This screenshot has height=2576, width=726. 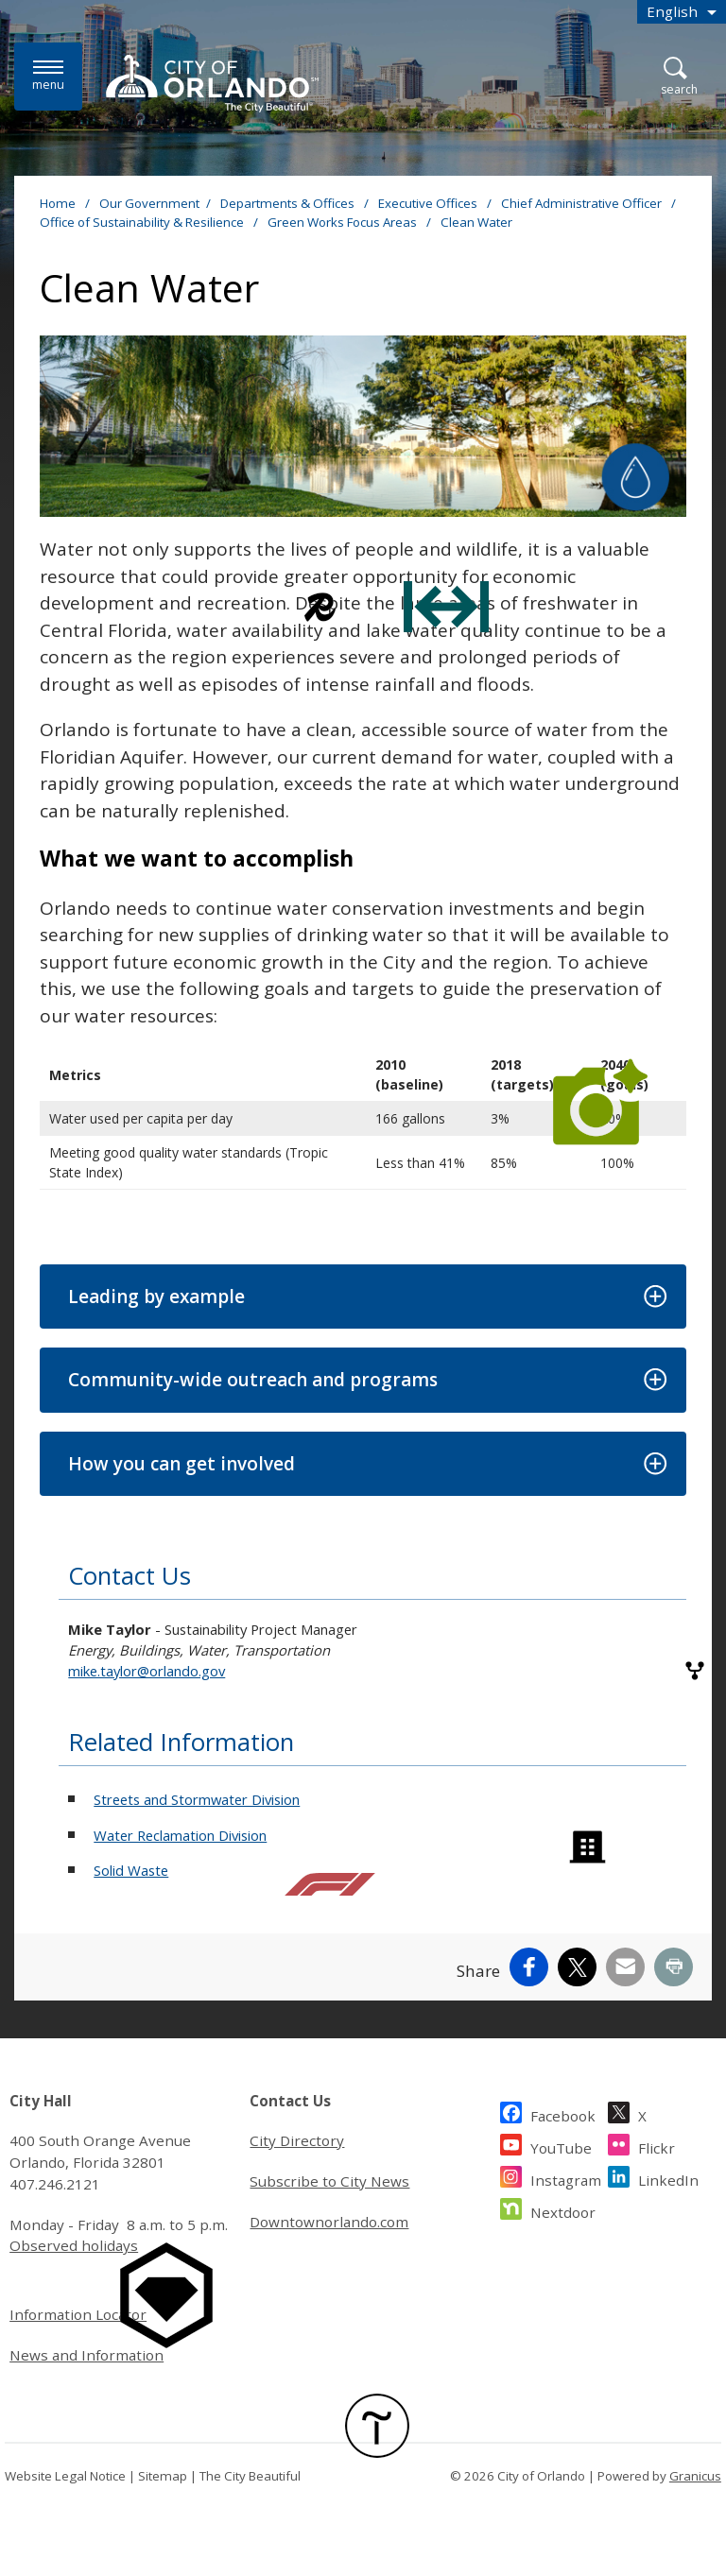 What do you see at coordinates (596, 1106) in the screenshot?
I see `access AI-powered camera features` at bounding box center [596, 1106].